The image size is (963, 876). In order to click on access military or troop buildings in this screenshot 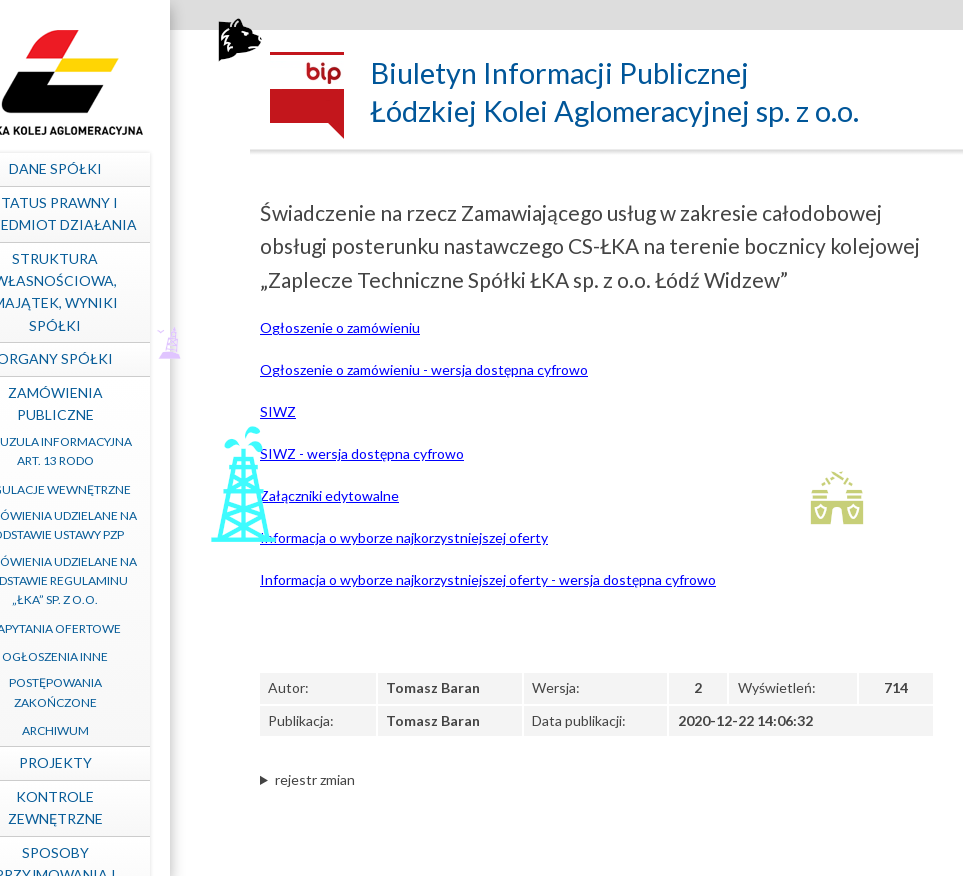, I will do `click(837, 498)`.